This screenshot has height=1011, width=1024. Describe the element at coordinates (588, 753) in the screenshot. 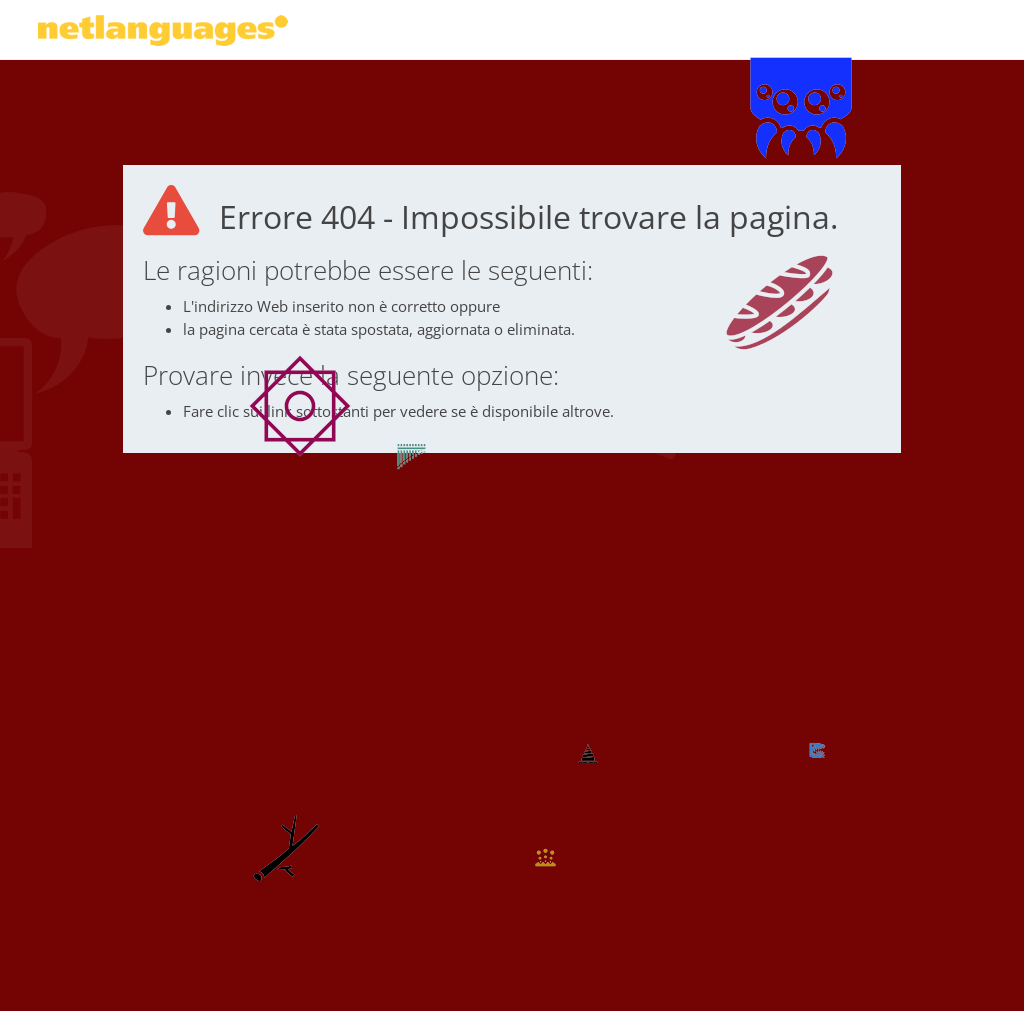

I see `view mosque or islamic religious site` at that location.